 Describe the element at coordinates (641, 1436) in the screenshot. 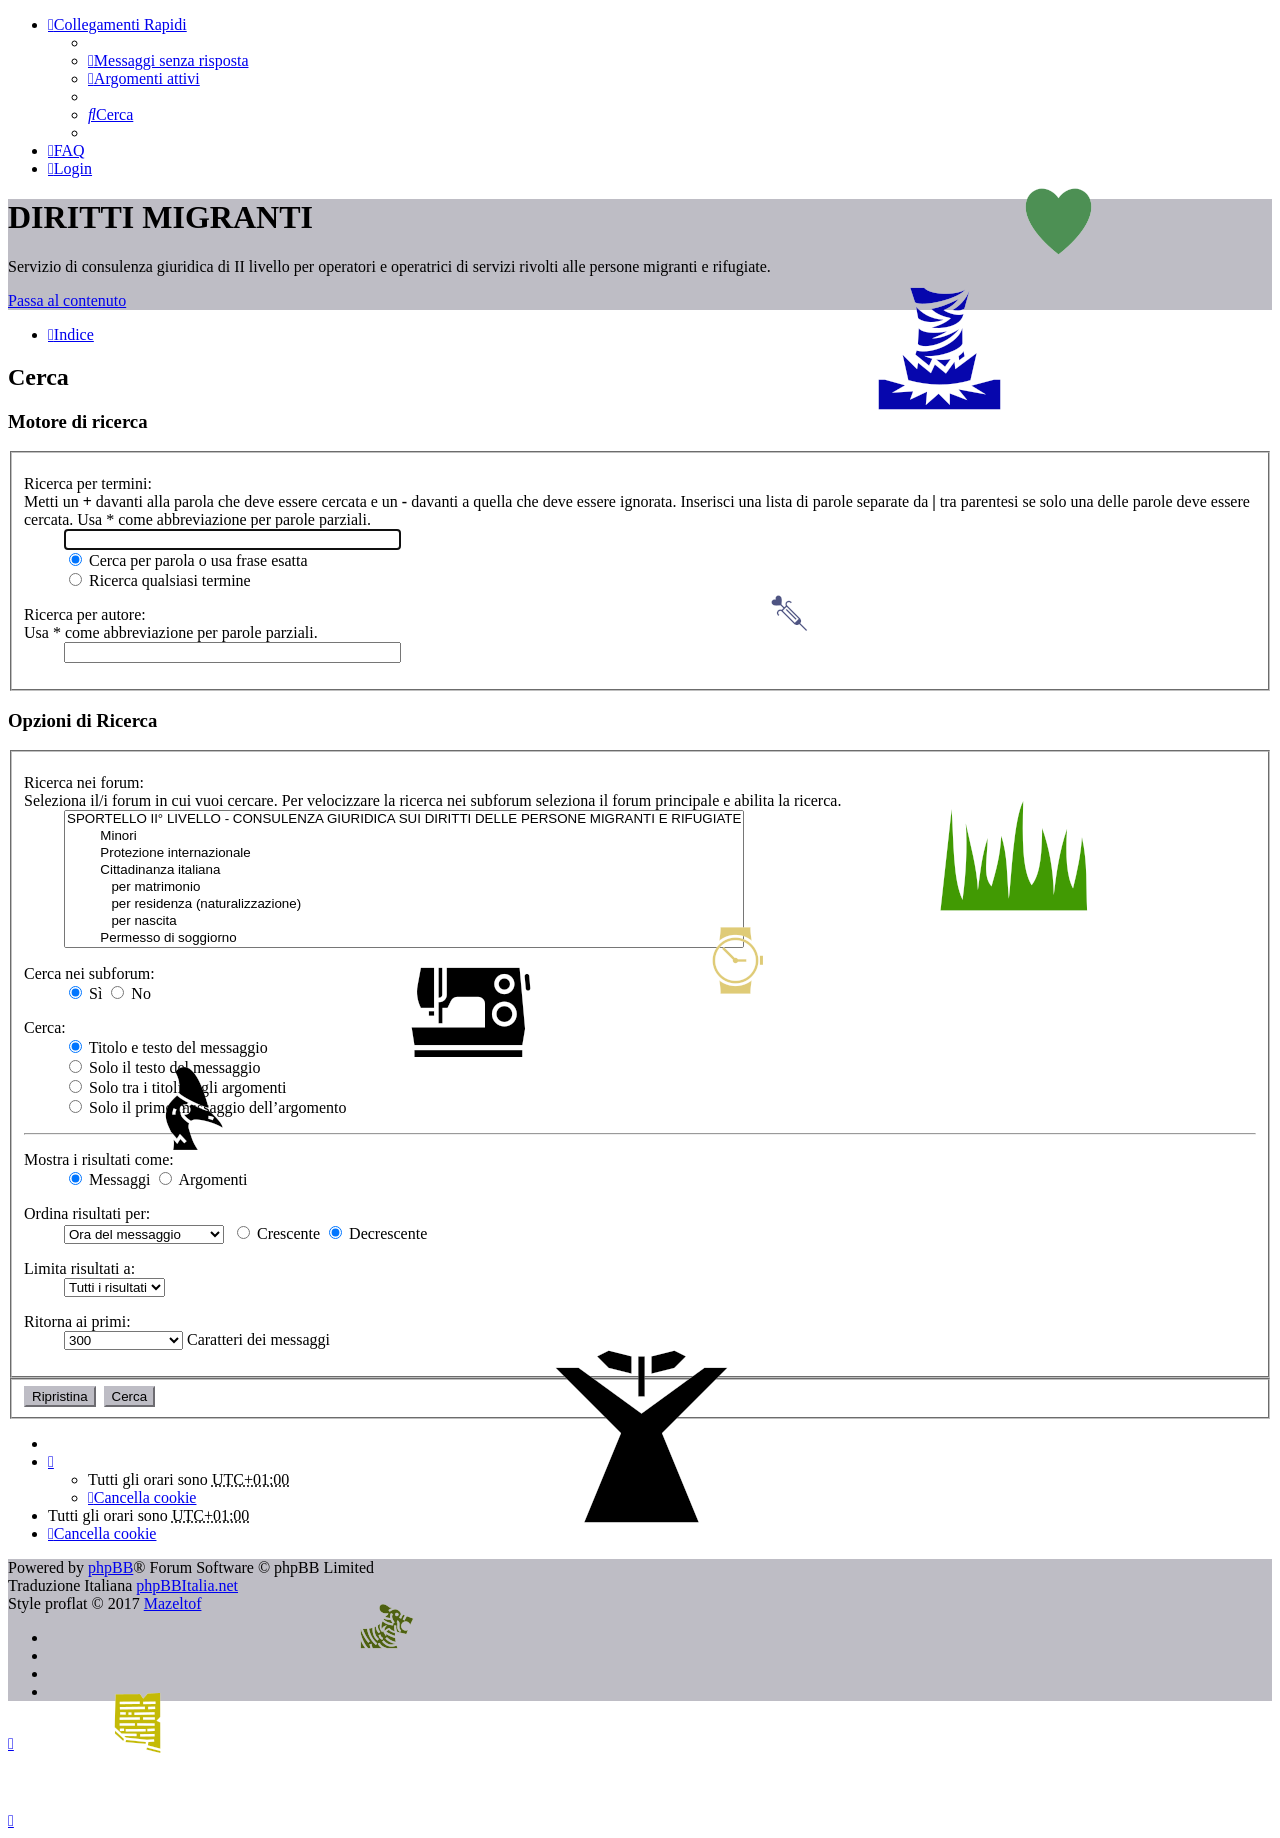

I see `indicates a decision point or branching path` at that location.